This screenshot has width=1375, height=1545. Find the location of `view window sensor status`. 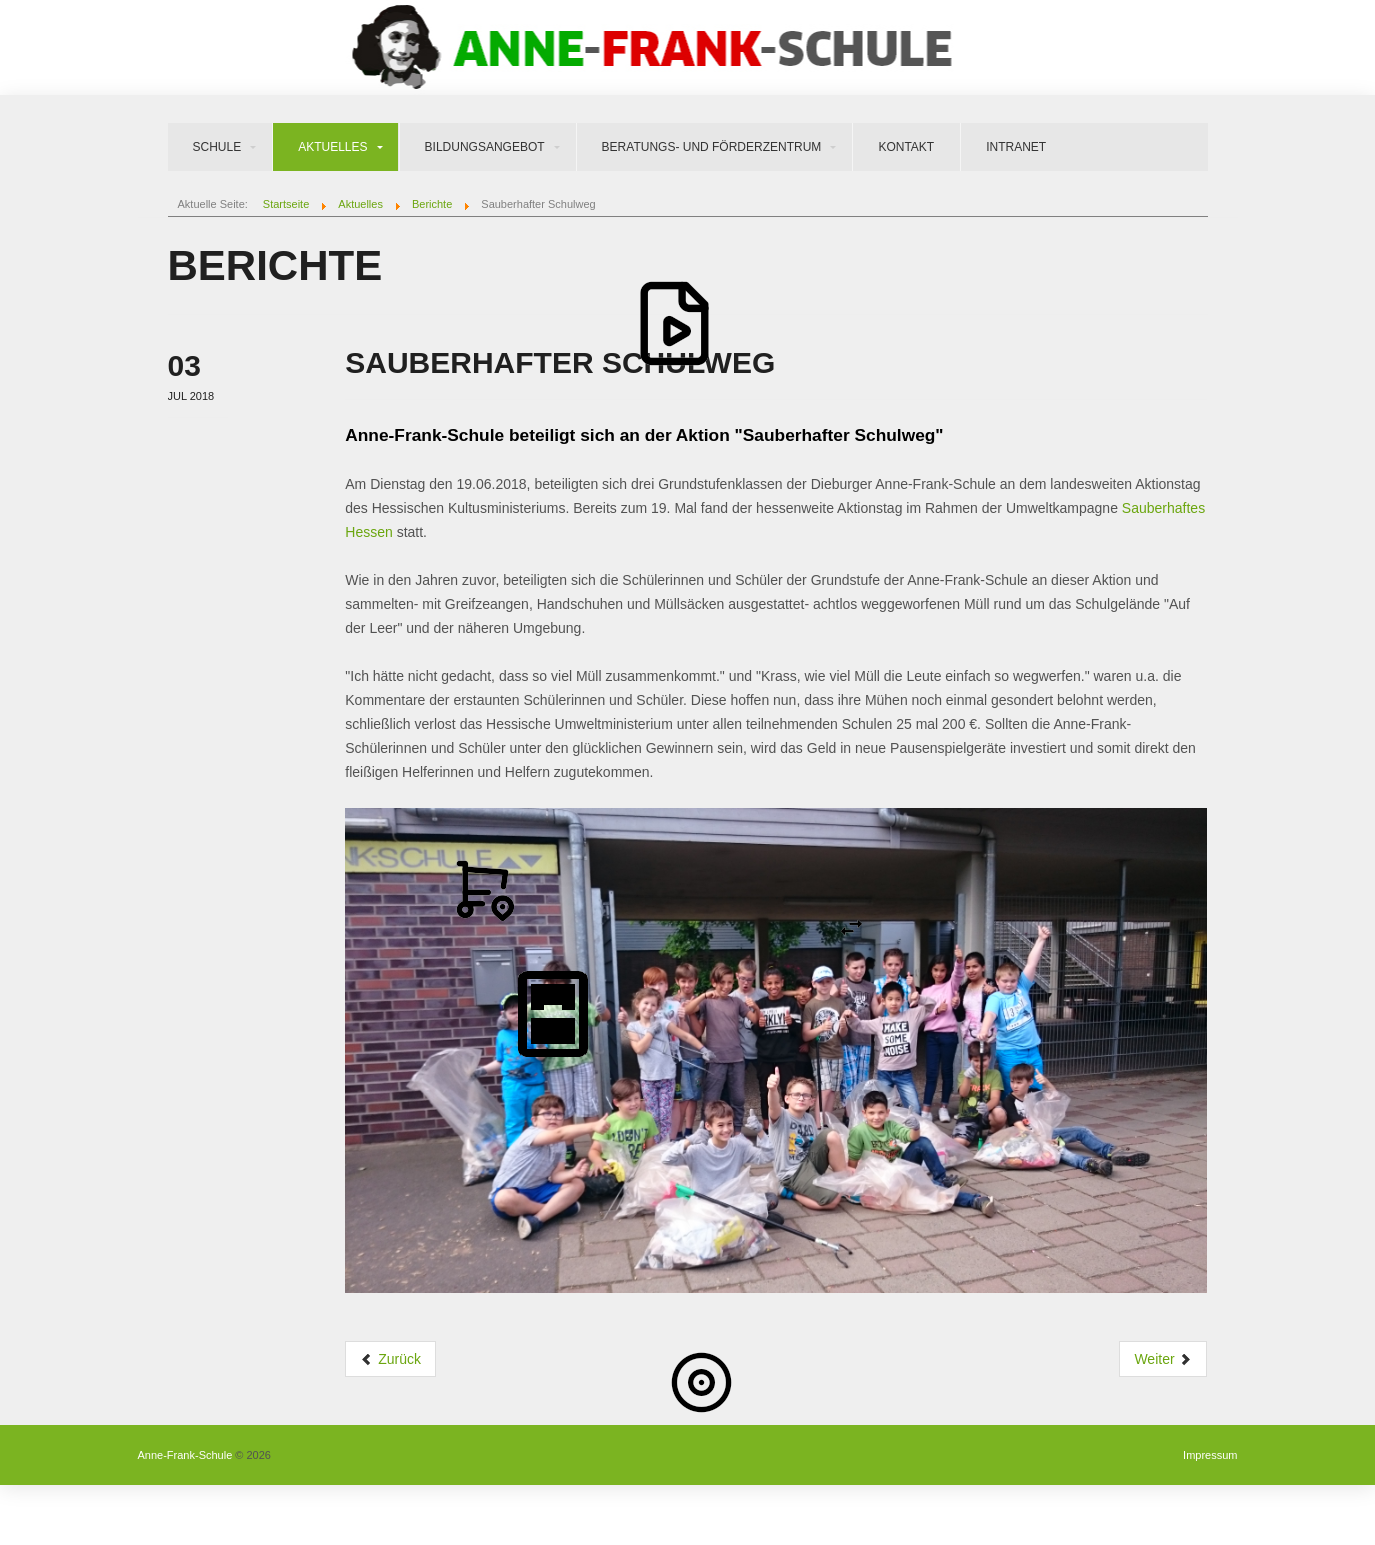

view window sensor status is located at coordinates (553, 1014).